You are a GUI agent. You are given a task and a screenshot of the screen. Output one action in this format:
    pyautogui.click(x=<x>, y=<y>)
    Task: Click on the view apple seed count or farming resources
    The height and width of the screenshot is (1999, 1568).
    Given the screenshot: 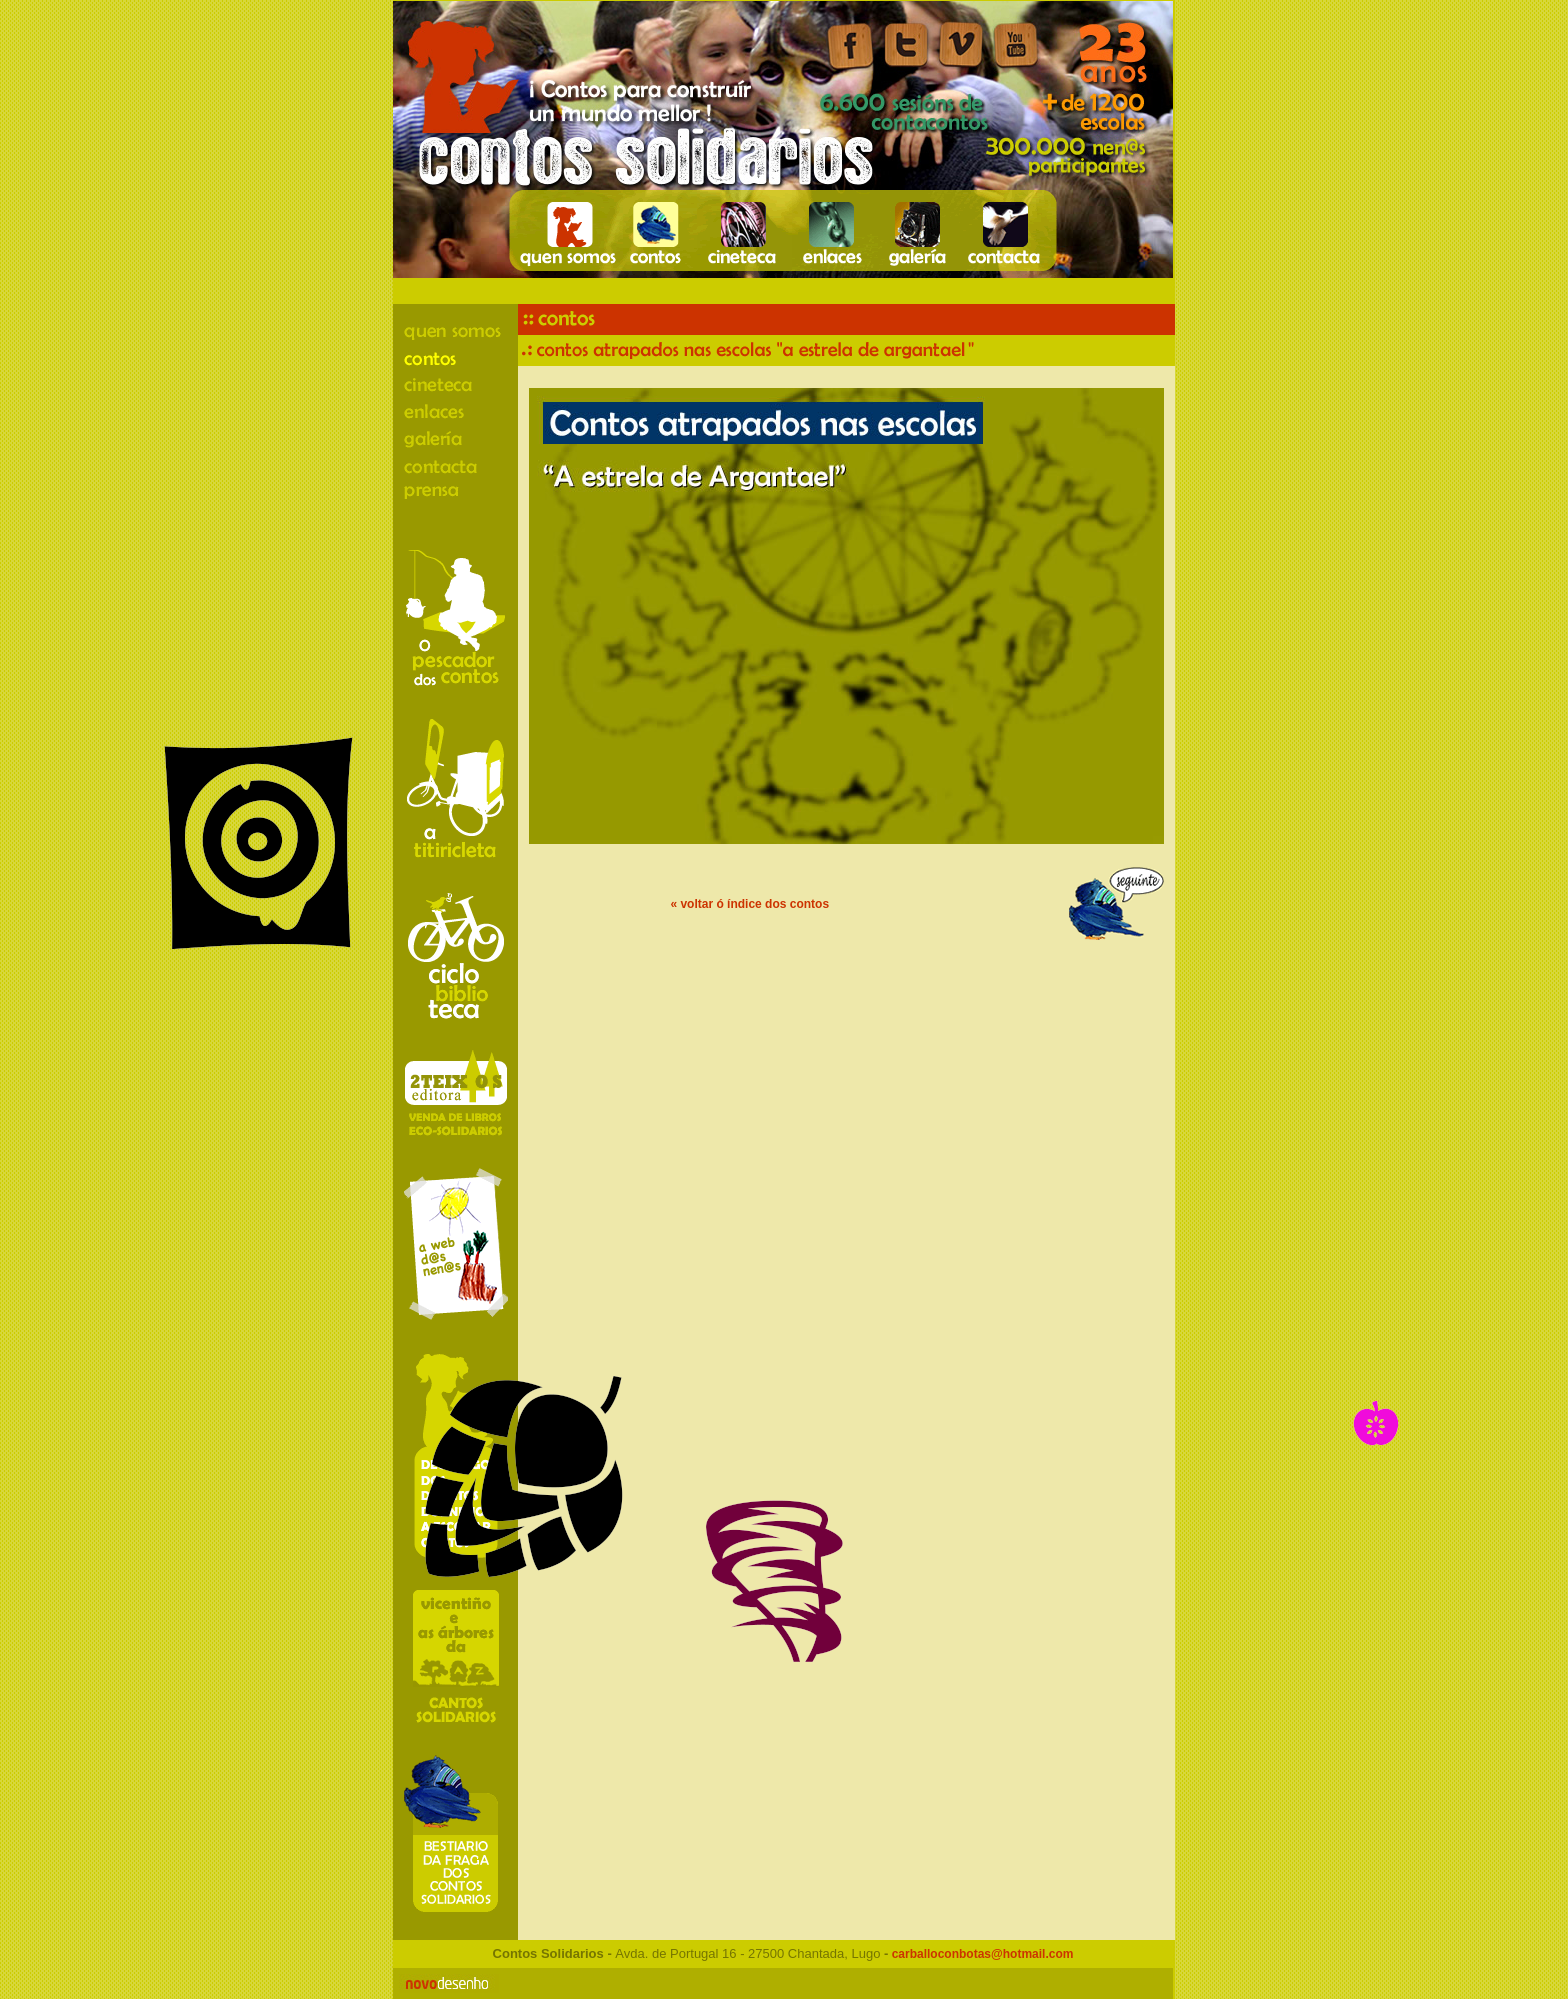 What is the action you would take?
    pyautogui.click(x=1376, y=1423)
    